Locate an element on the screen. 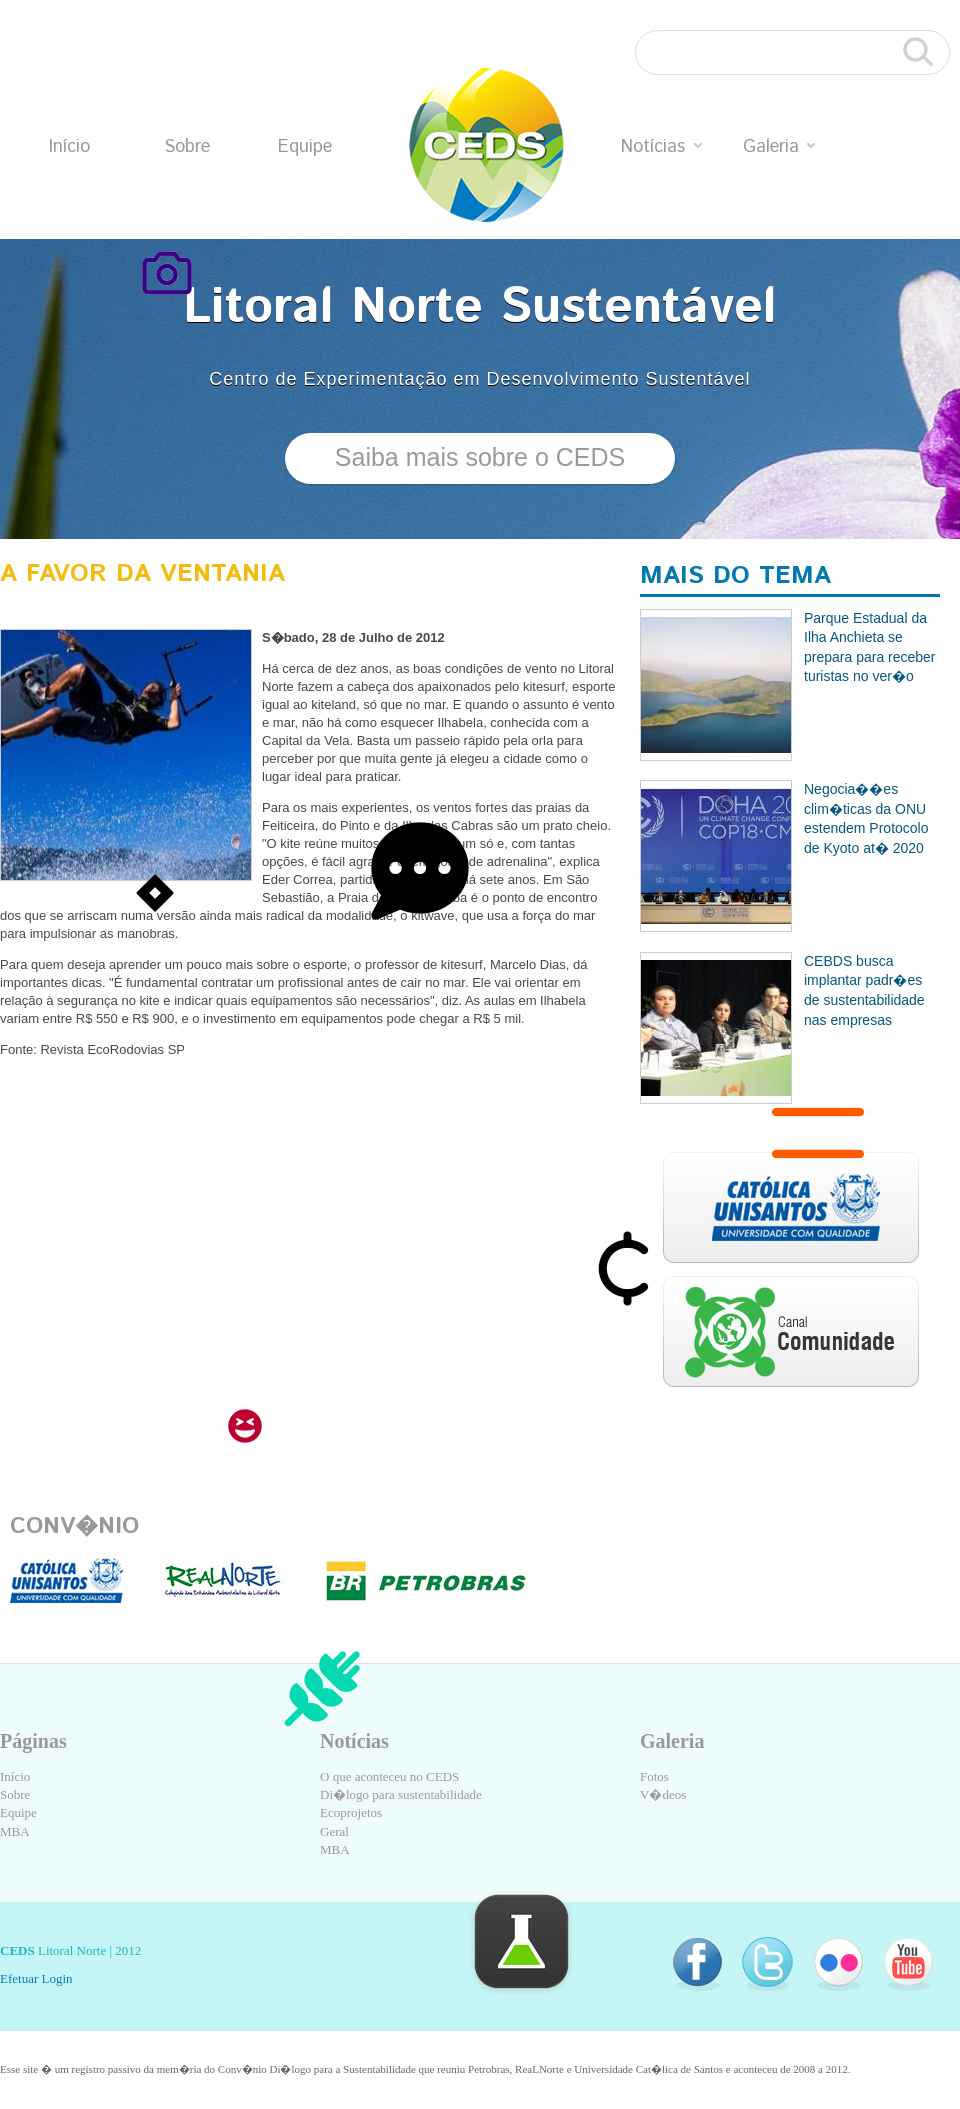 Image resolution: width=960 pixels, height=2109 pixels. open Jira project management is located at coordinates (155, 893).